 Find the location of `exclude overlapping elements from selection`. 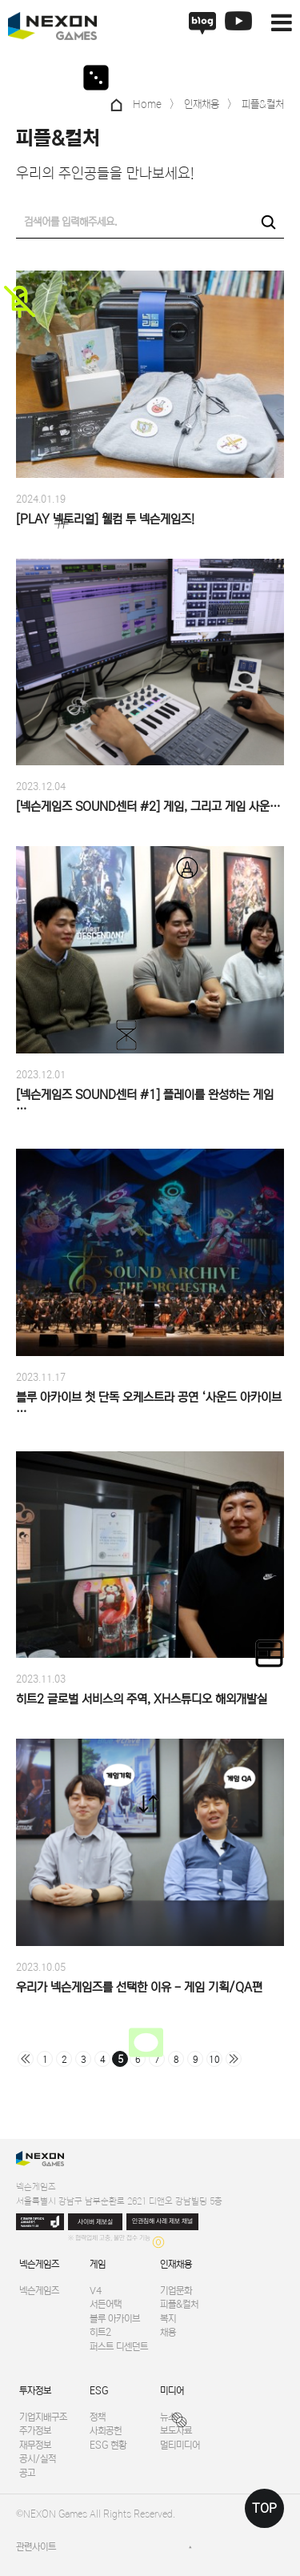

exclude overlapping elements from selection is located at coordinates (179, 2420).